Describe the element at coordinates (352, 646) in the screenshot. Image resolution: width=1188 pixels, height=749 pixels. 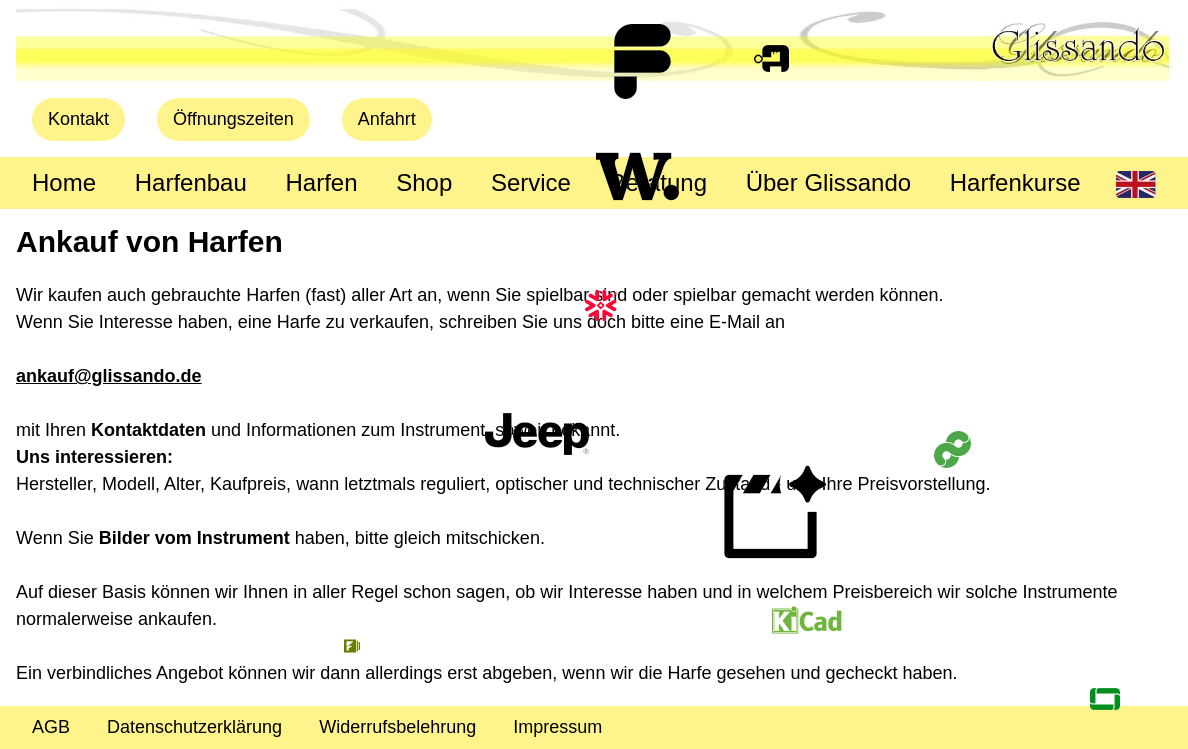
I see `open Formstack form builder` at that location.